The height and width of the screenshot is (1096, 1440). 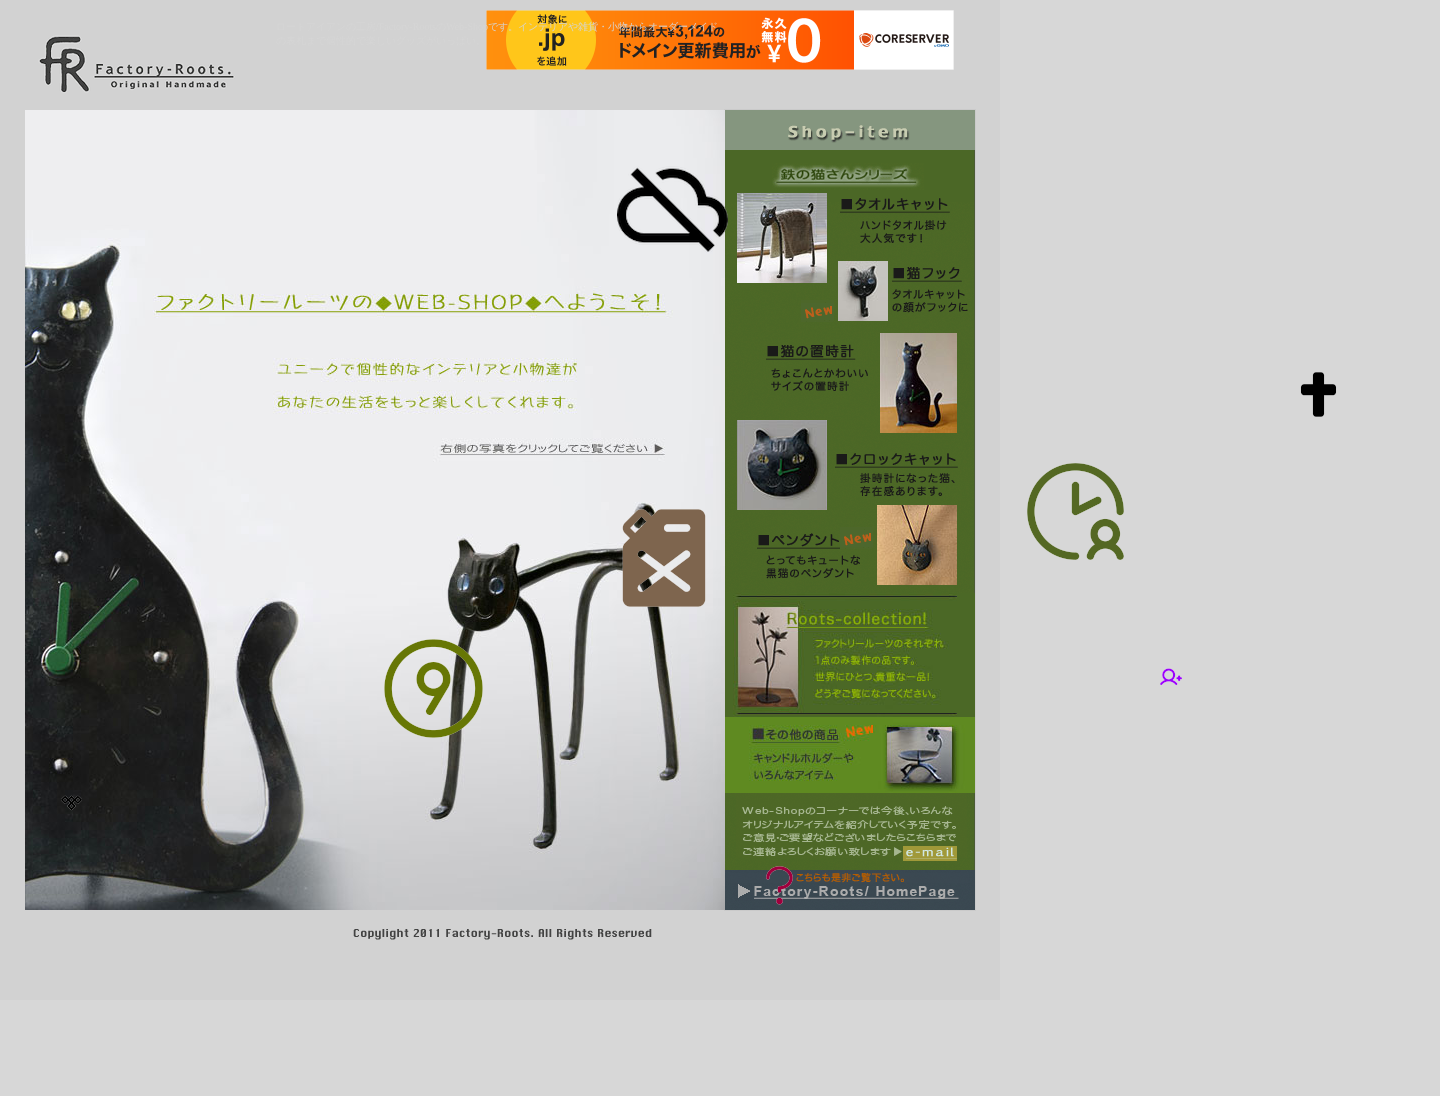 What do you see at coordinates (1318, 394) in the screenshot?
I see `religious or faith-related content` at bounding box center [1318, 394].